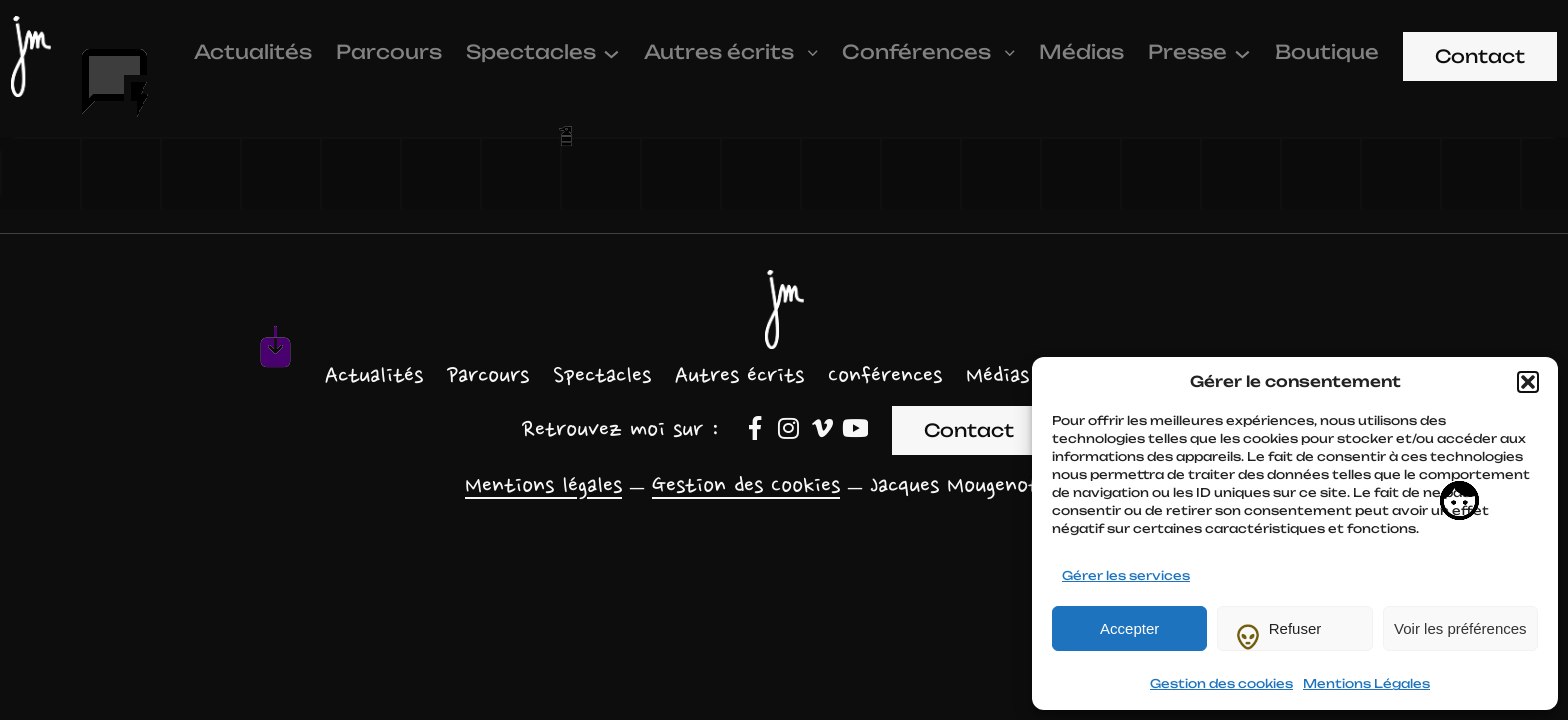  What do you see at coordinates (1459, 500) in the screenshot?
I see `access your profile or account settings` at bounding box center [1459, 500].